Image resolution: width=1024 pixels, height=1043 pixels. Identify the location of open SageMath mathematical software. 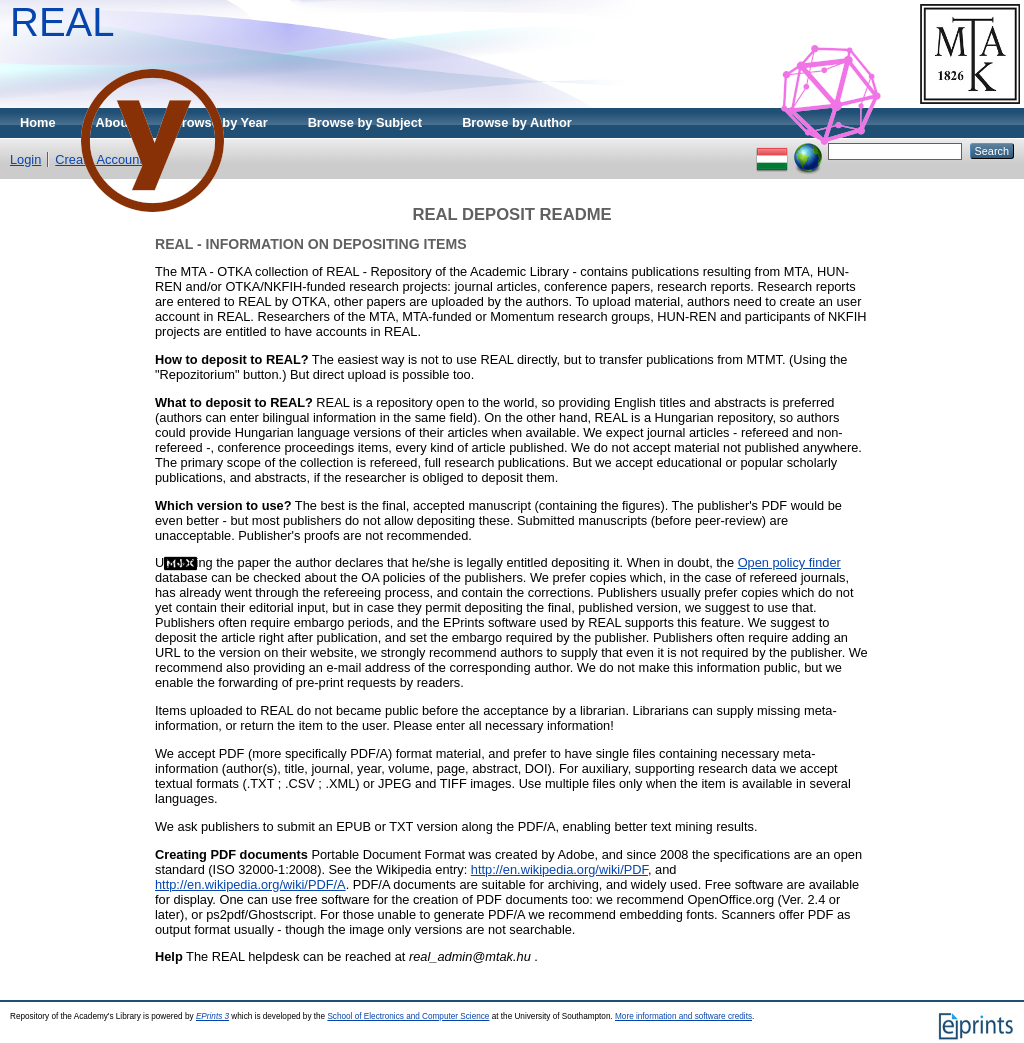
(831, 95).